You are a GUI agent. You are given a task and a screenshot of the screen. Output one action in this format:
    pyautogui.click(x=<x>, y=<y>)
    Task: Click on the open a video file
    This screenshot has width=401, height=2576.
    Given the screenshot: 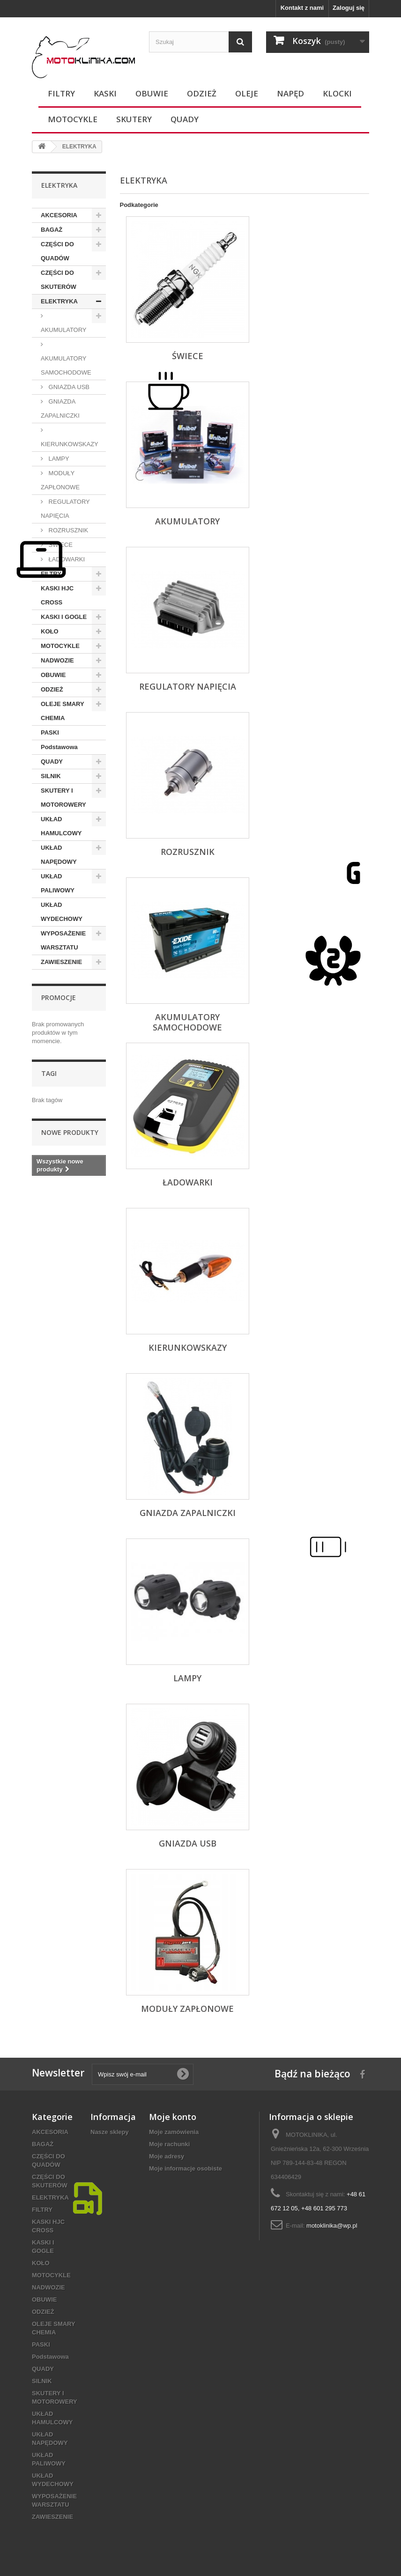 What is the action you would take?
    pyautogui.click(x=88, y=2199)
    